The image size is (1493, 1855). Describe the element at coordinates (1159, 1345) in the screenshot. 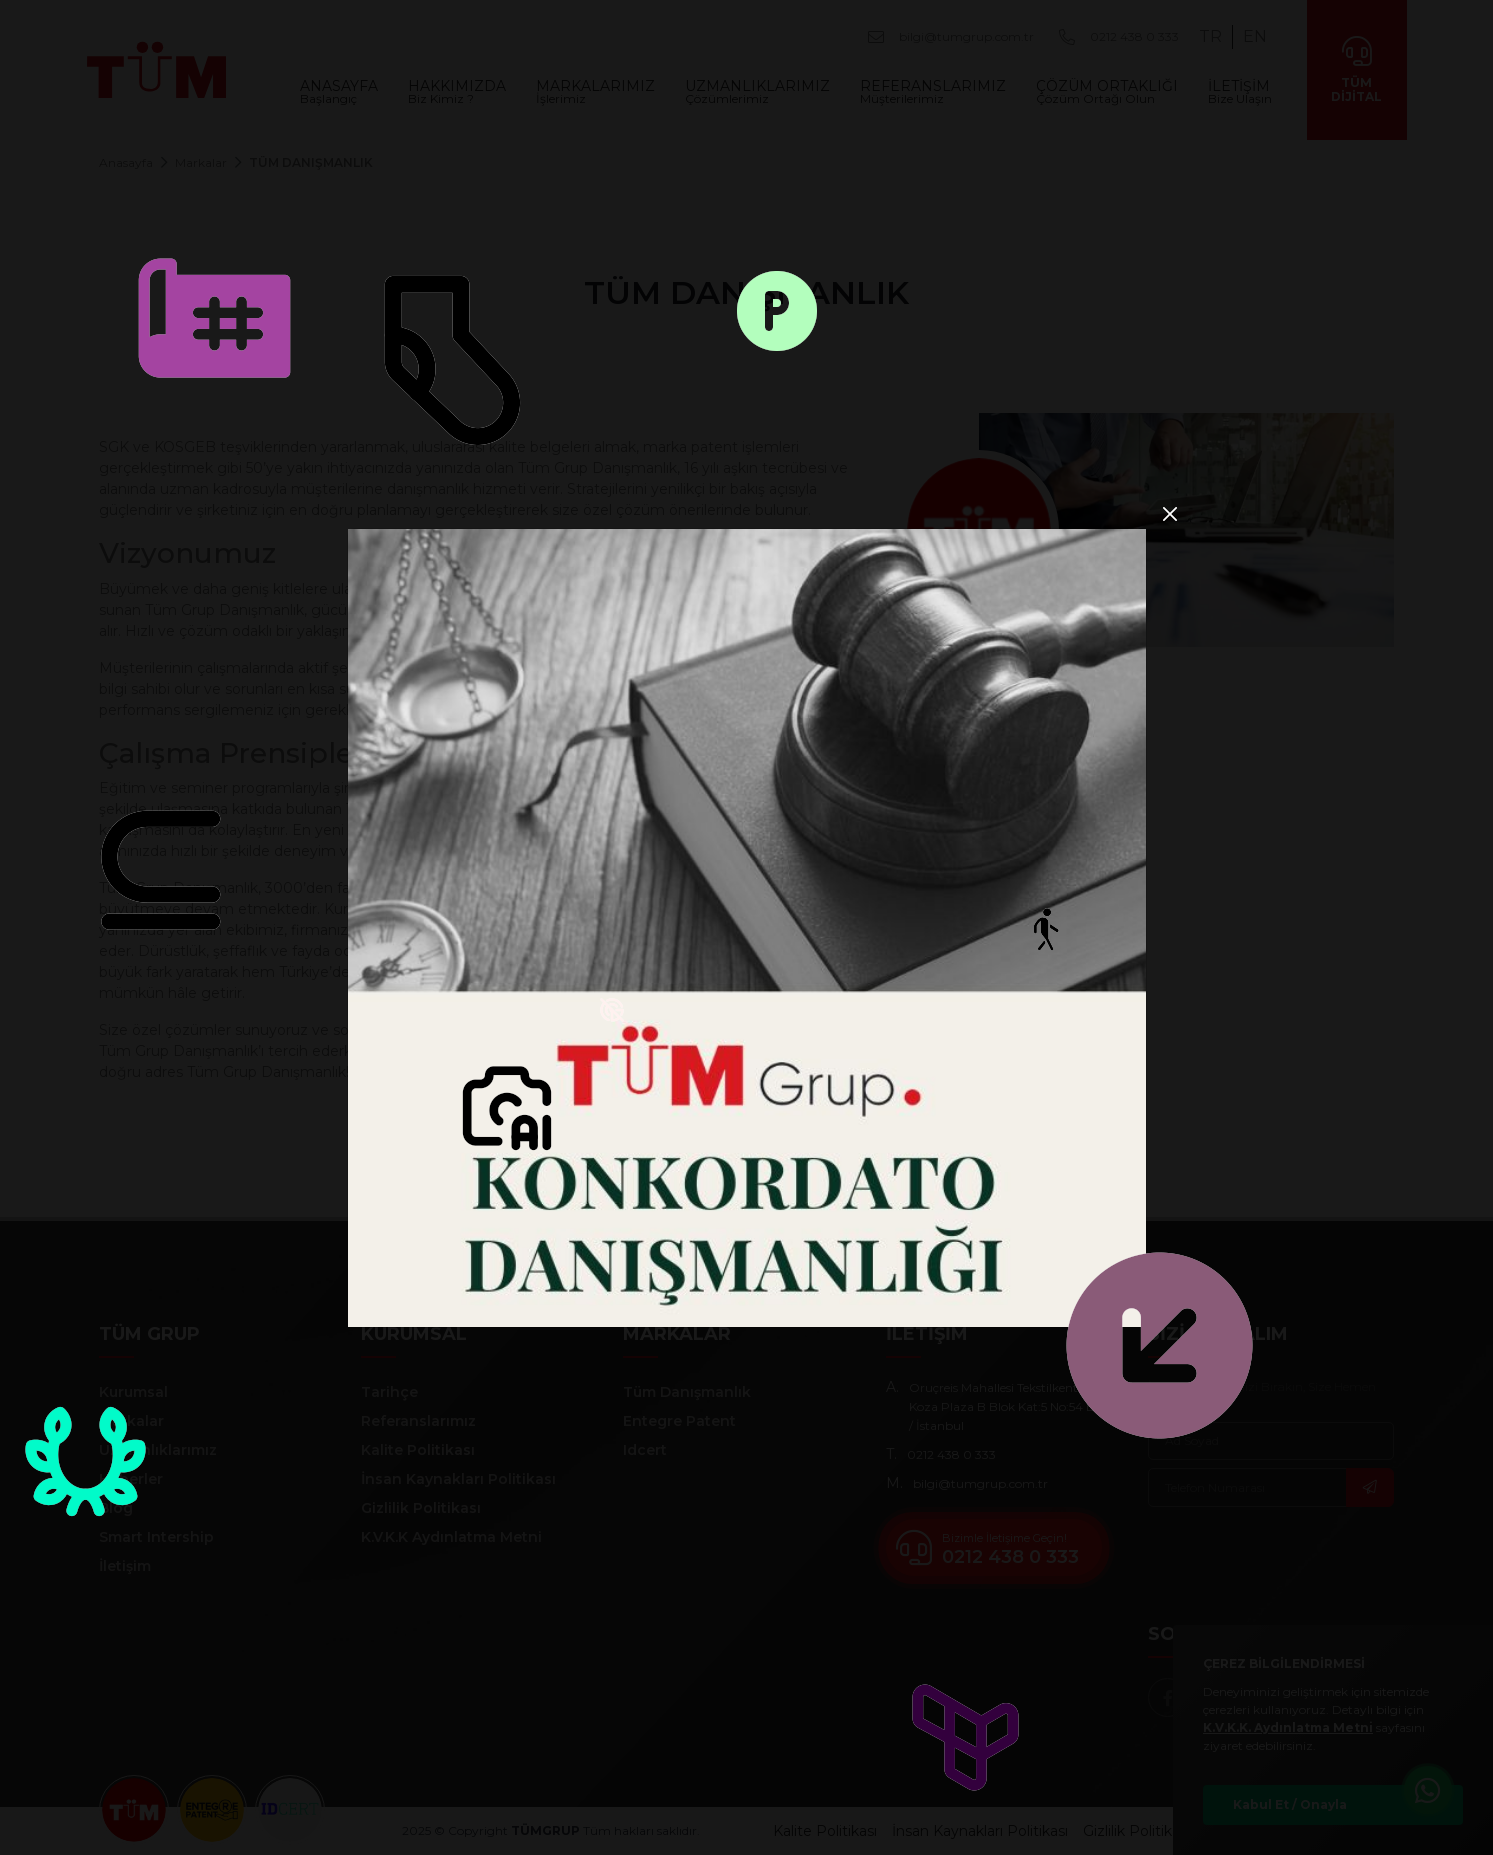

I see `navigate to previous or lower-left section` at that location.